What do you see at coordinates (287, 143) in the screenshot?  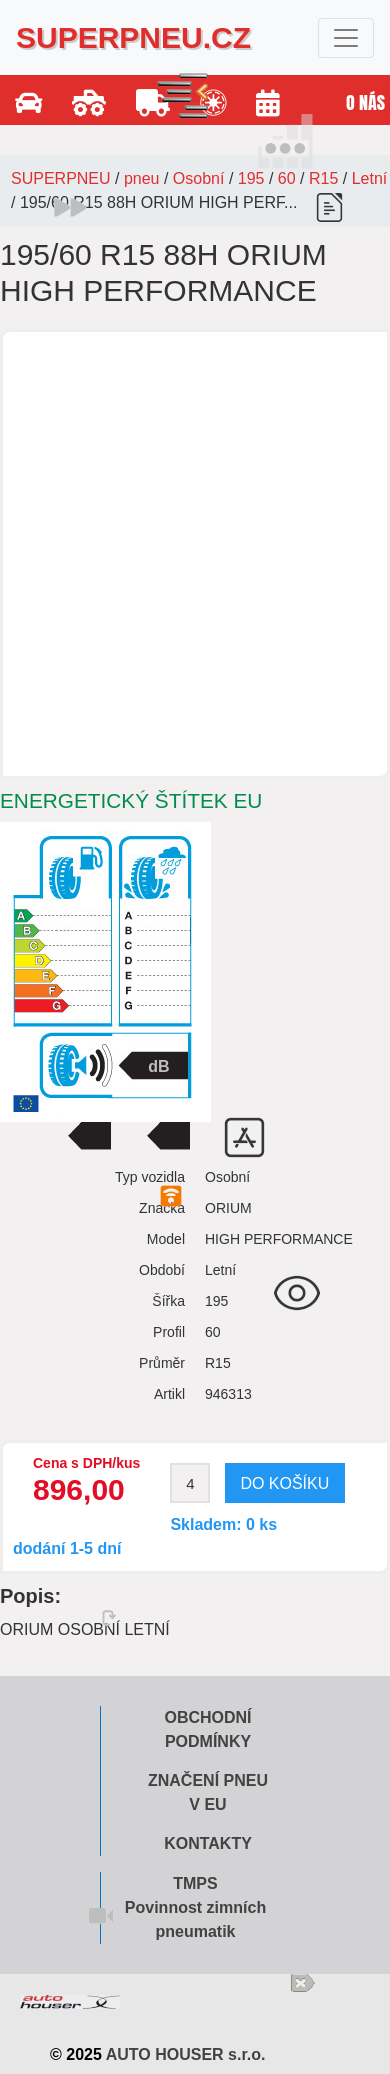 I see `indicates cellular network signal is being acquired` at bounding box center [287, 143].